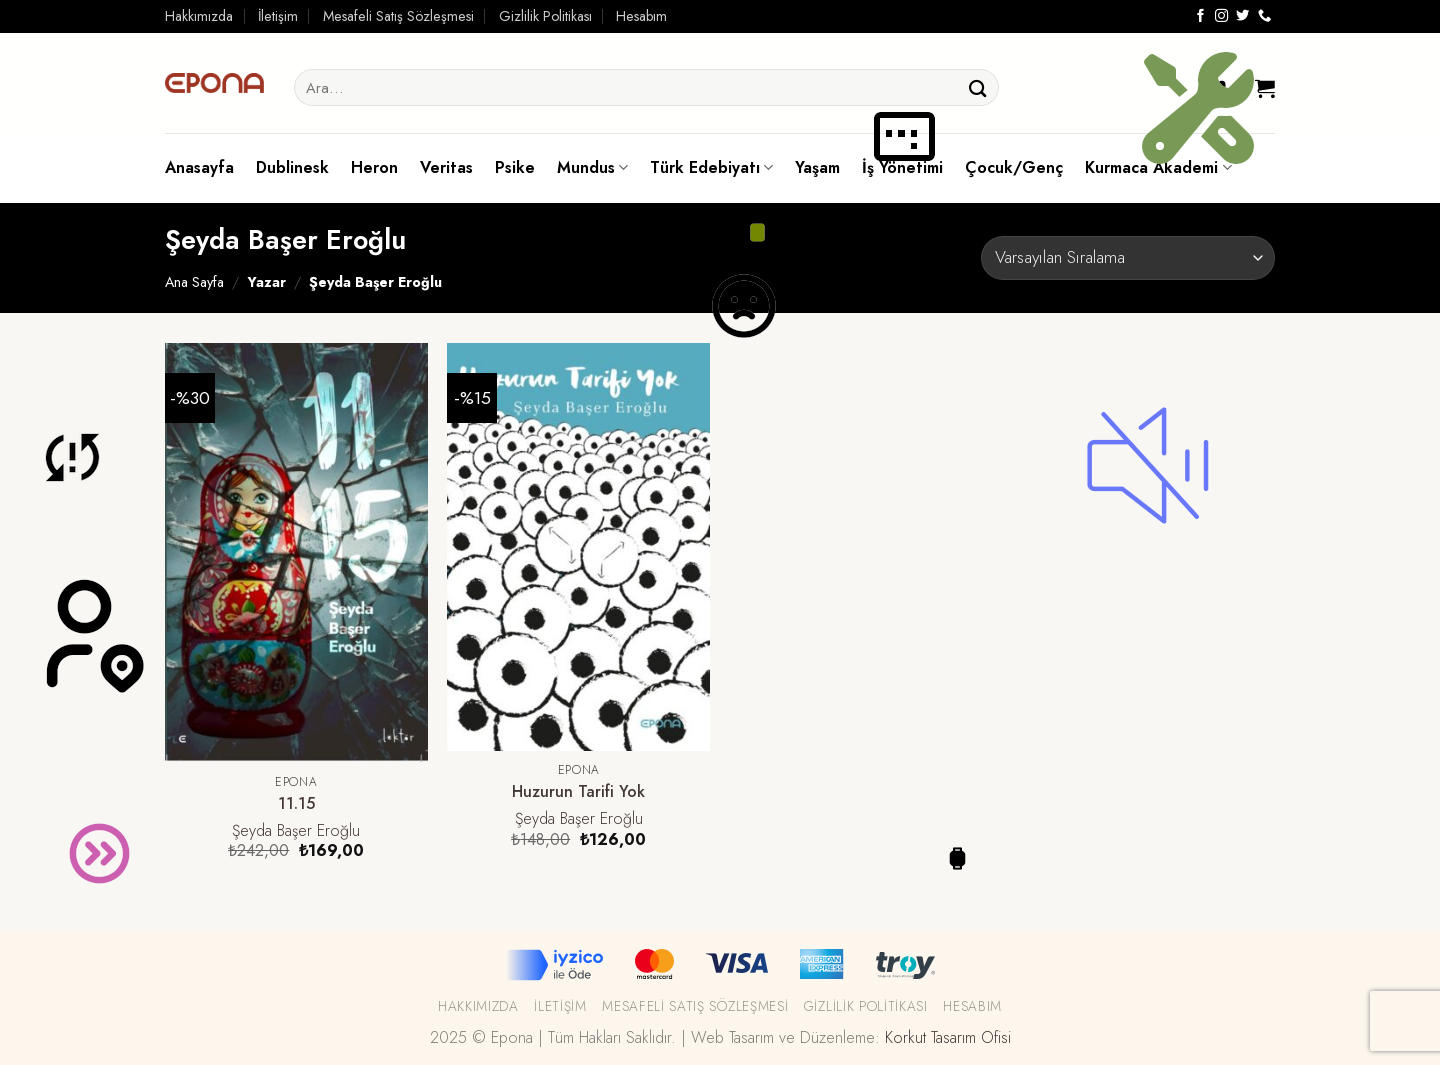 This screenshot has height=1065, width=1440. Describe the element at coordinates (957, 858) in the screenshot. I see `access smartwatch settings` at that location.